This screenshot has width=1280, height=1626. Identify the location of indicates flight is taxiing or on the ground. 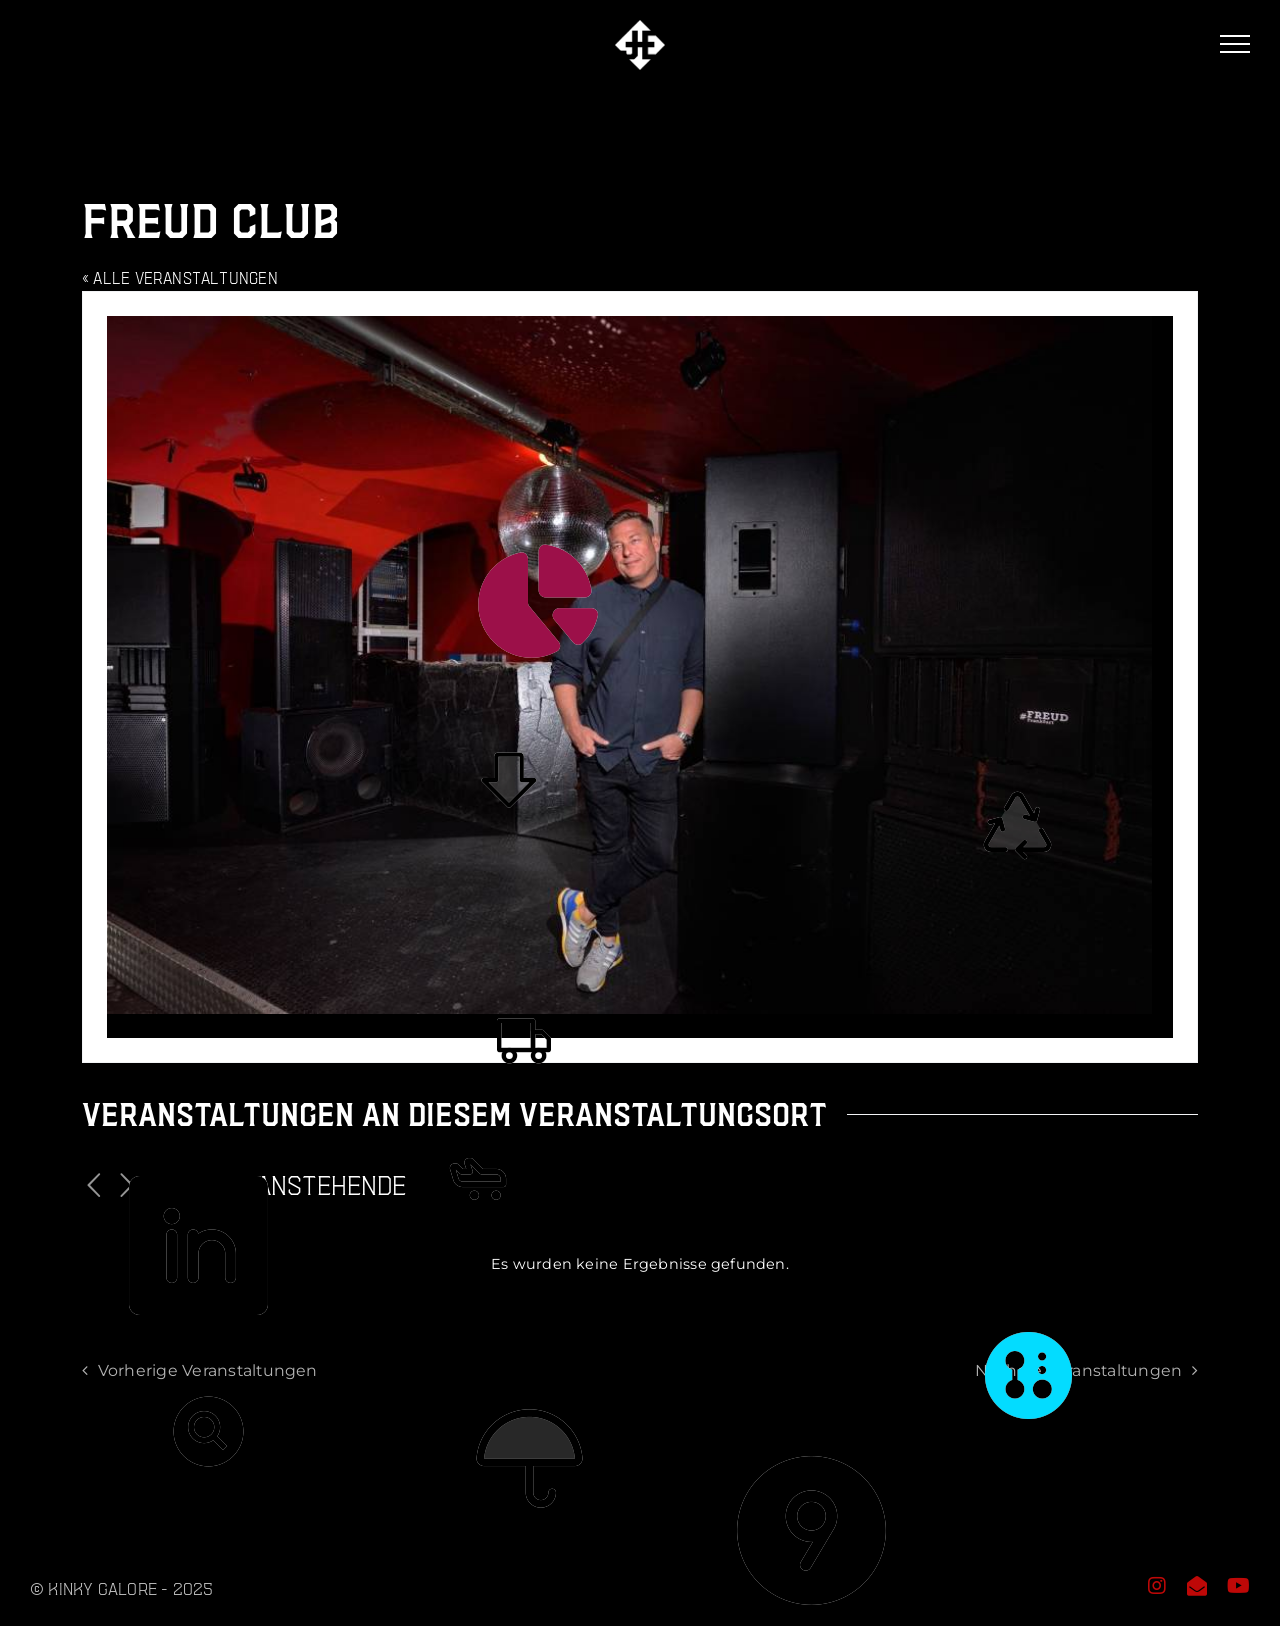
(478, 1178).